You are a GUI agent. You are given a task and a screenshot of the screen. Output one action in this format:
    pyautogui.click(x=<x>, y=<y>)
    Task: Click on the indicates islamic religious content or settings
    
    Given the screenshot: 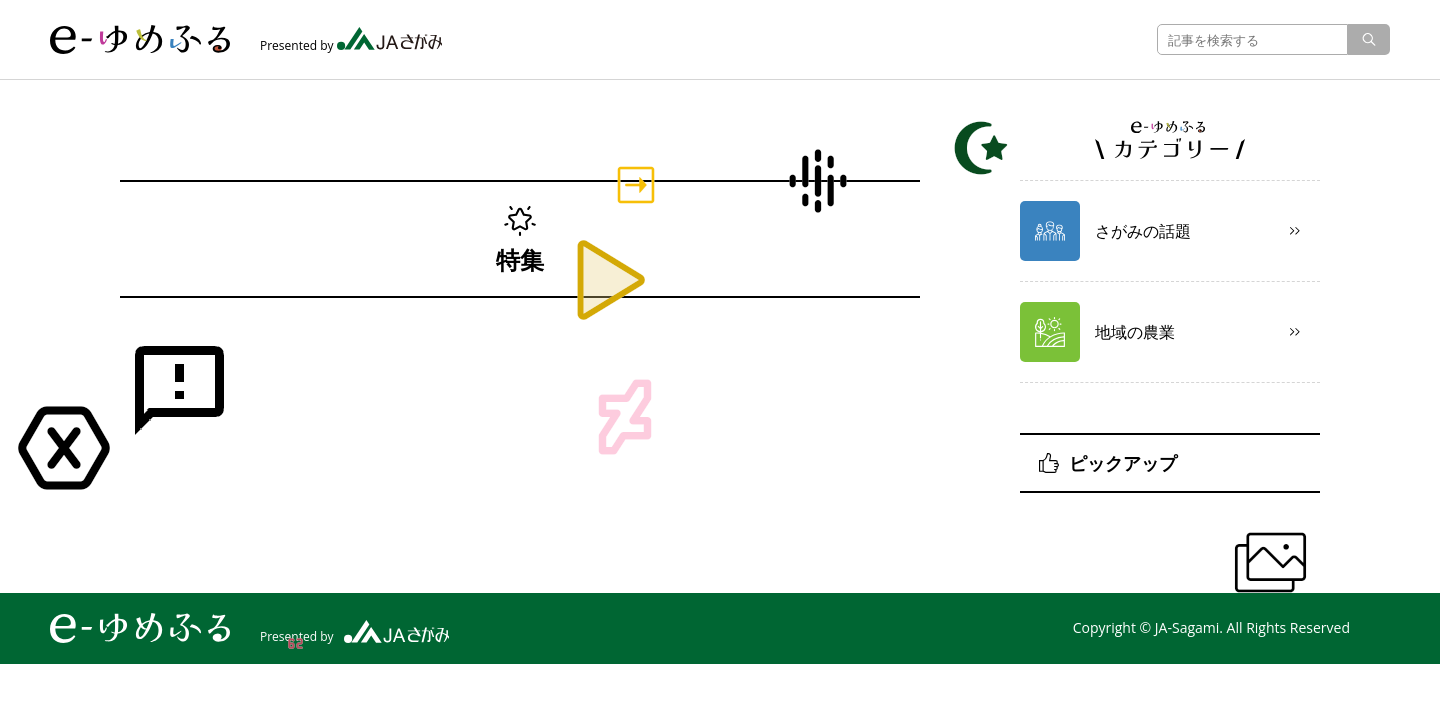 What is the action you would take?
    pyautogui.click(x=981, y=148)
    